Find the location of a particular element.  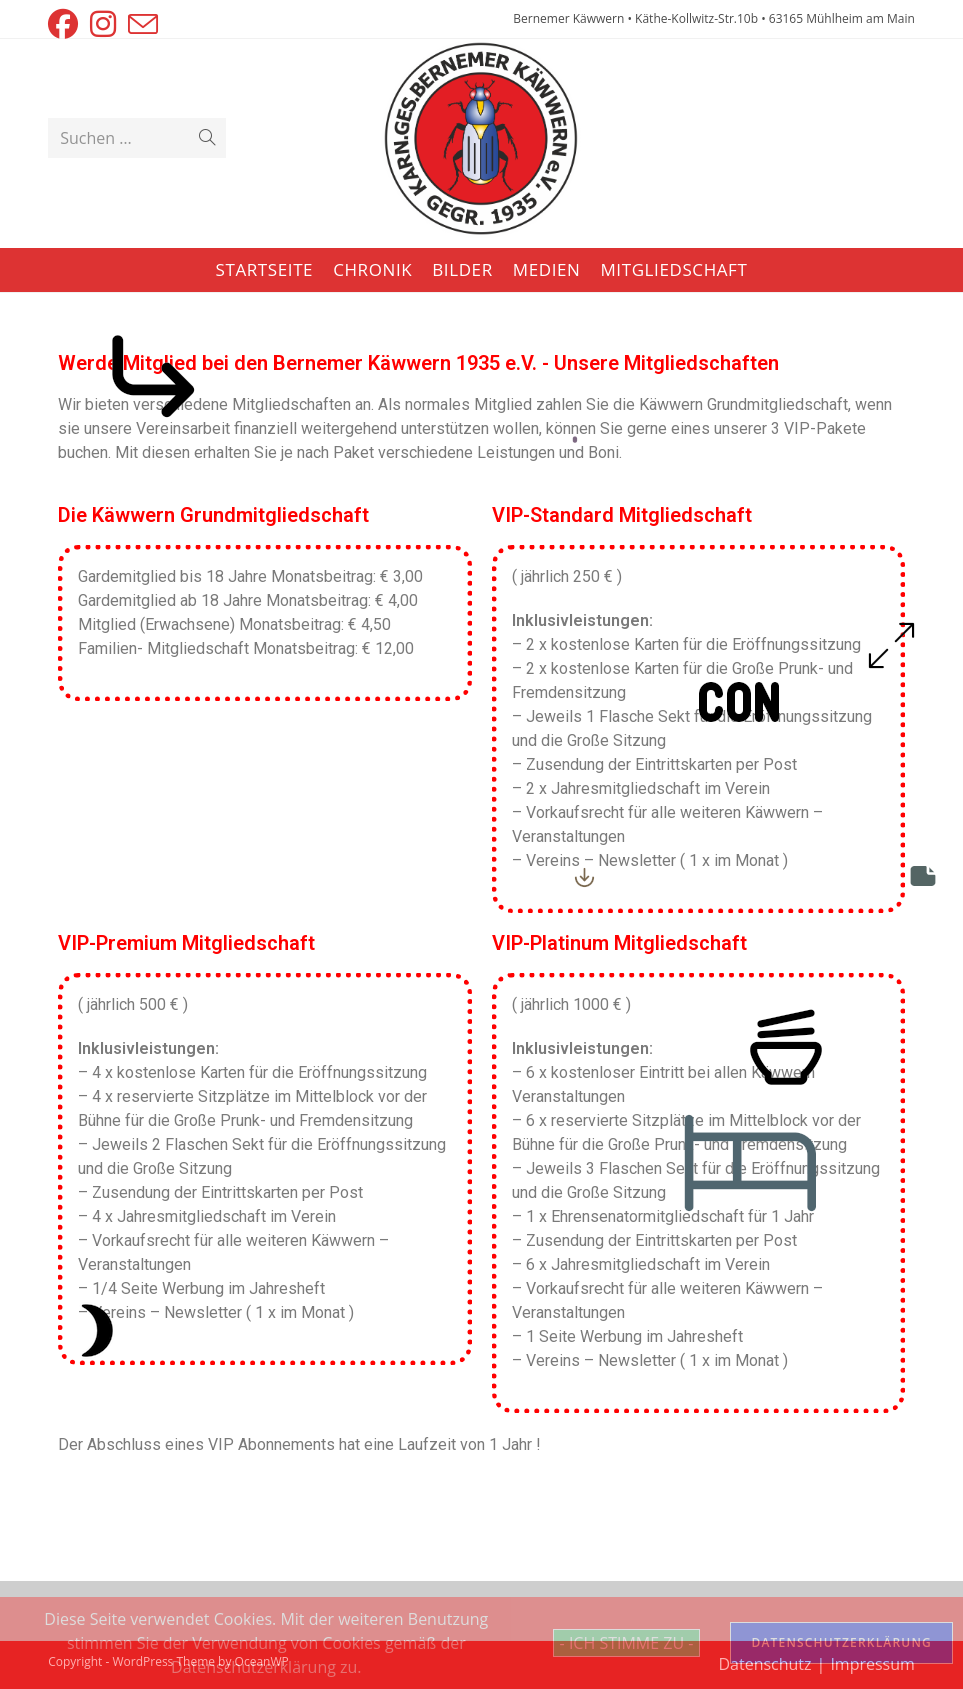

view accommodation or hotel options is located at coordinates (746, 1163).